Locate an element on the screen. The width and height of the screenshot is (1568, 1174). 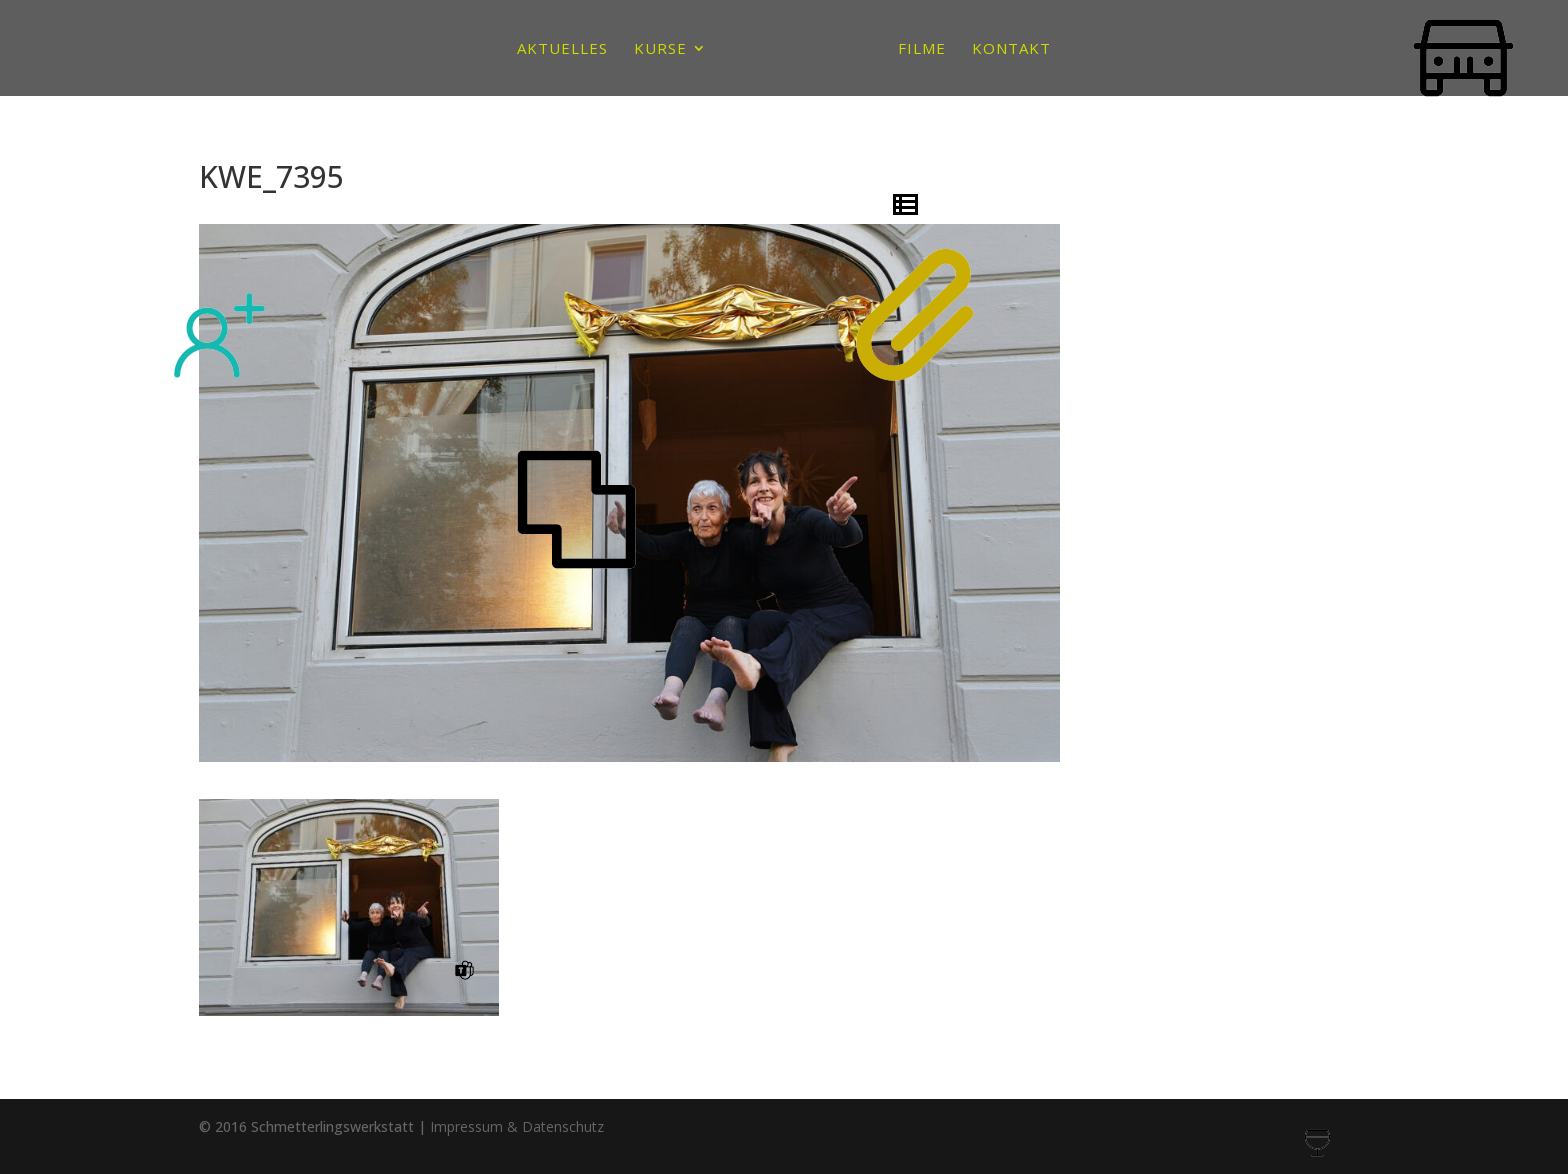
open microsoft teams is located at coordinates (464, 970).